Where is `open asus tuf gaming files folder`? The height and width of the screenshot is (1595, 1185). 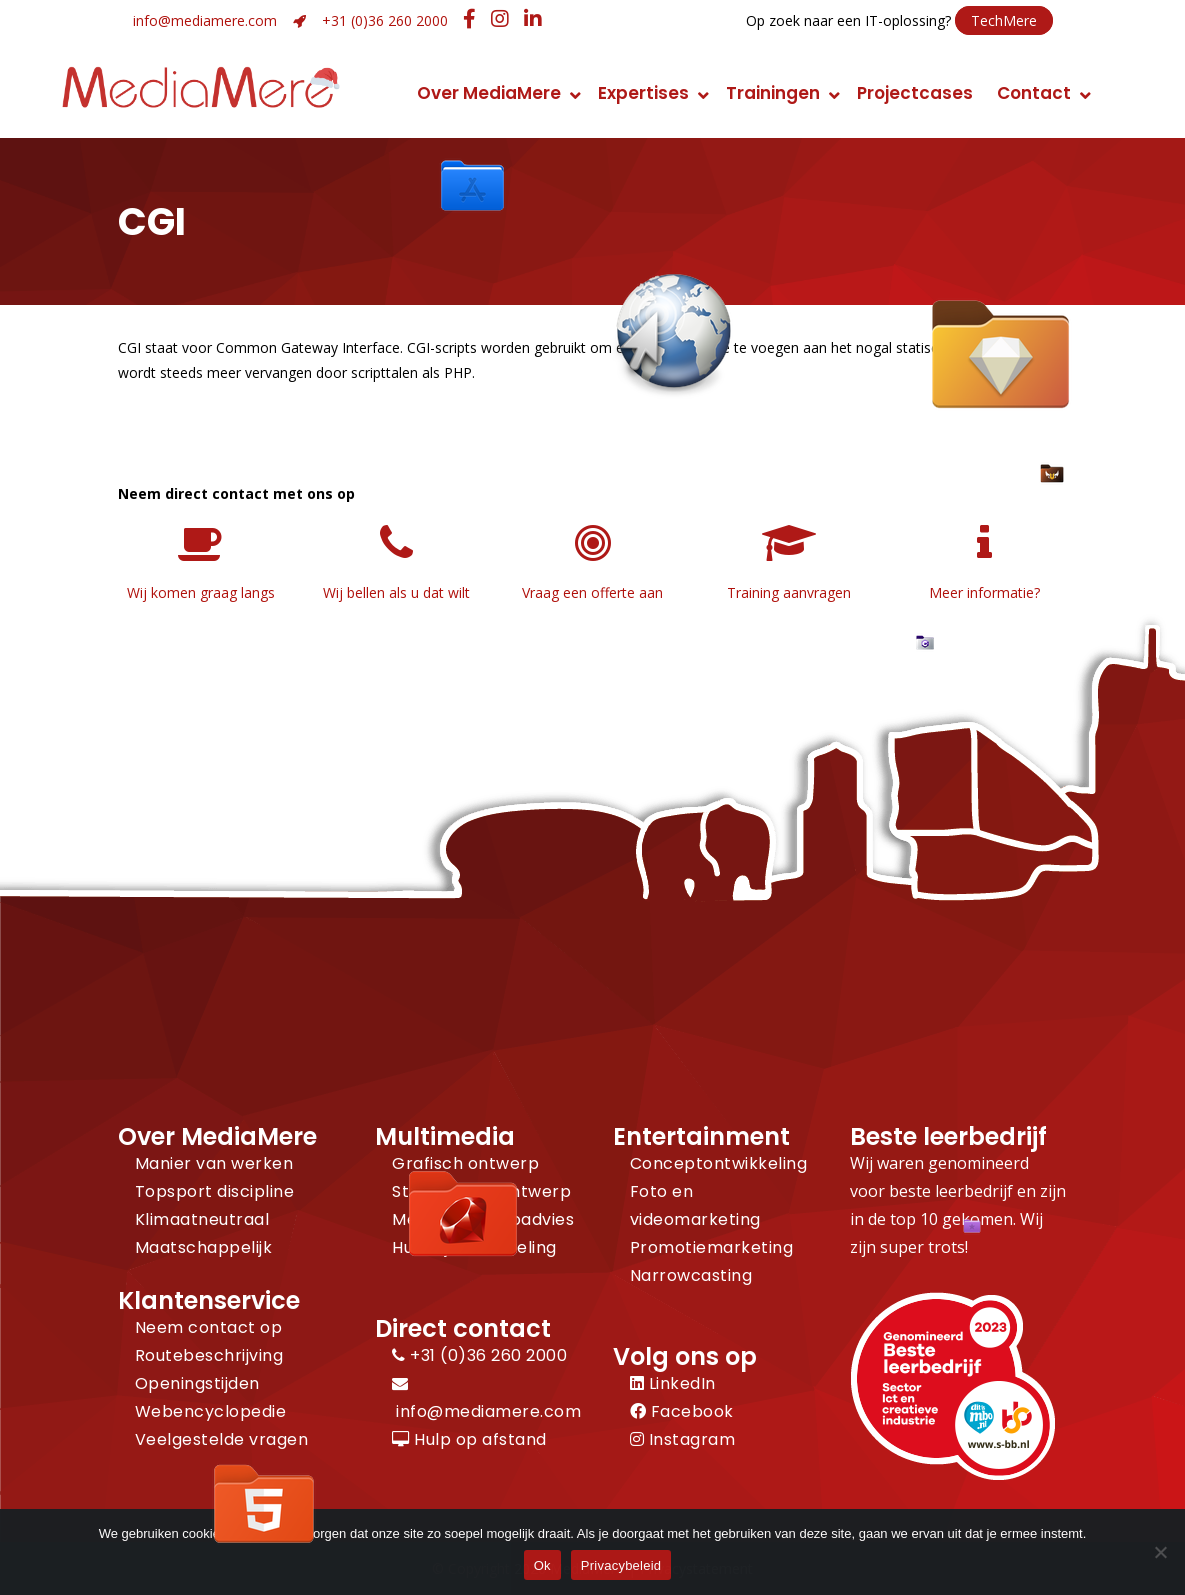
open asus tuf gaming files folder is located at coordinates (1052, 474).